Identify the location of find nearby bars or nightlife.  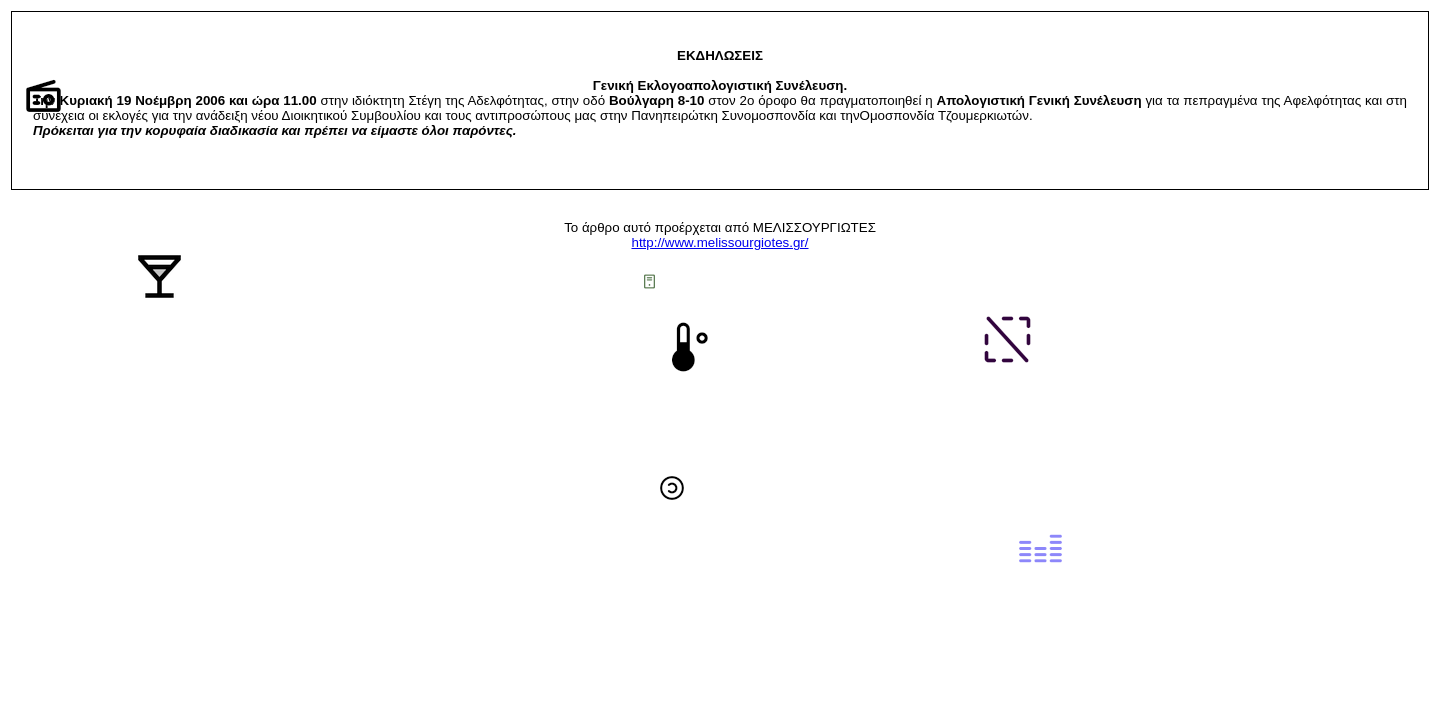
(159, 276).